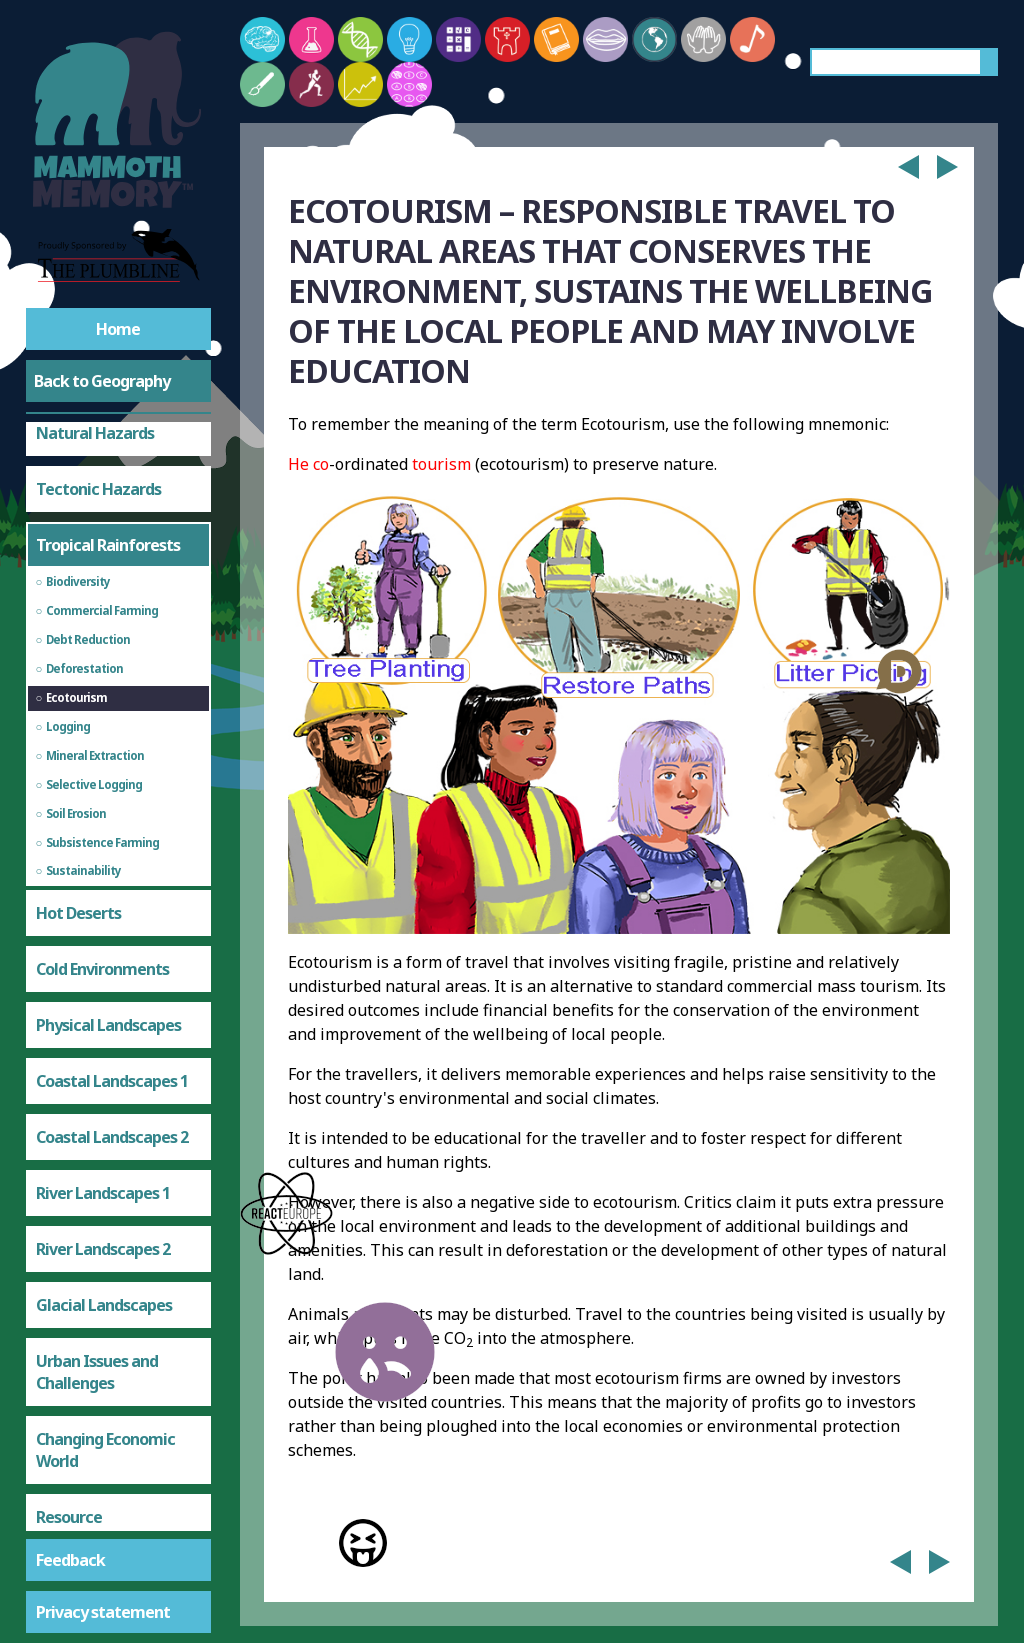  Describe the element at coordinates (899, 671) in the screenshot. I see `disqus commenting platform logo` at that location.